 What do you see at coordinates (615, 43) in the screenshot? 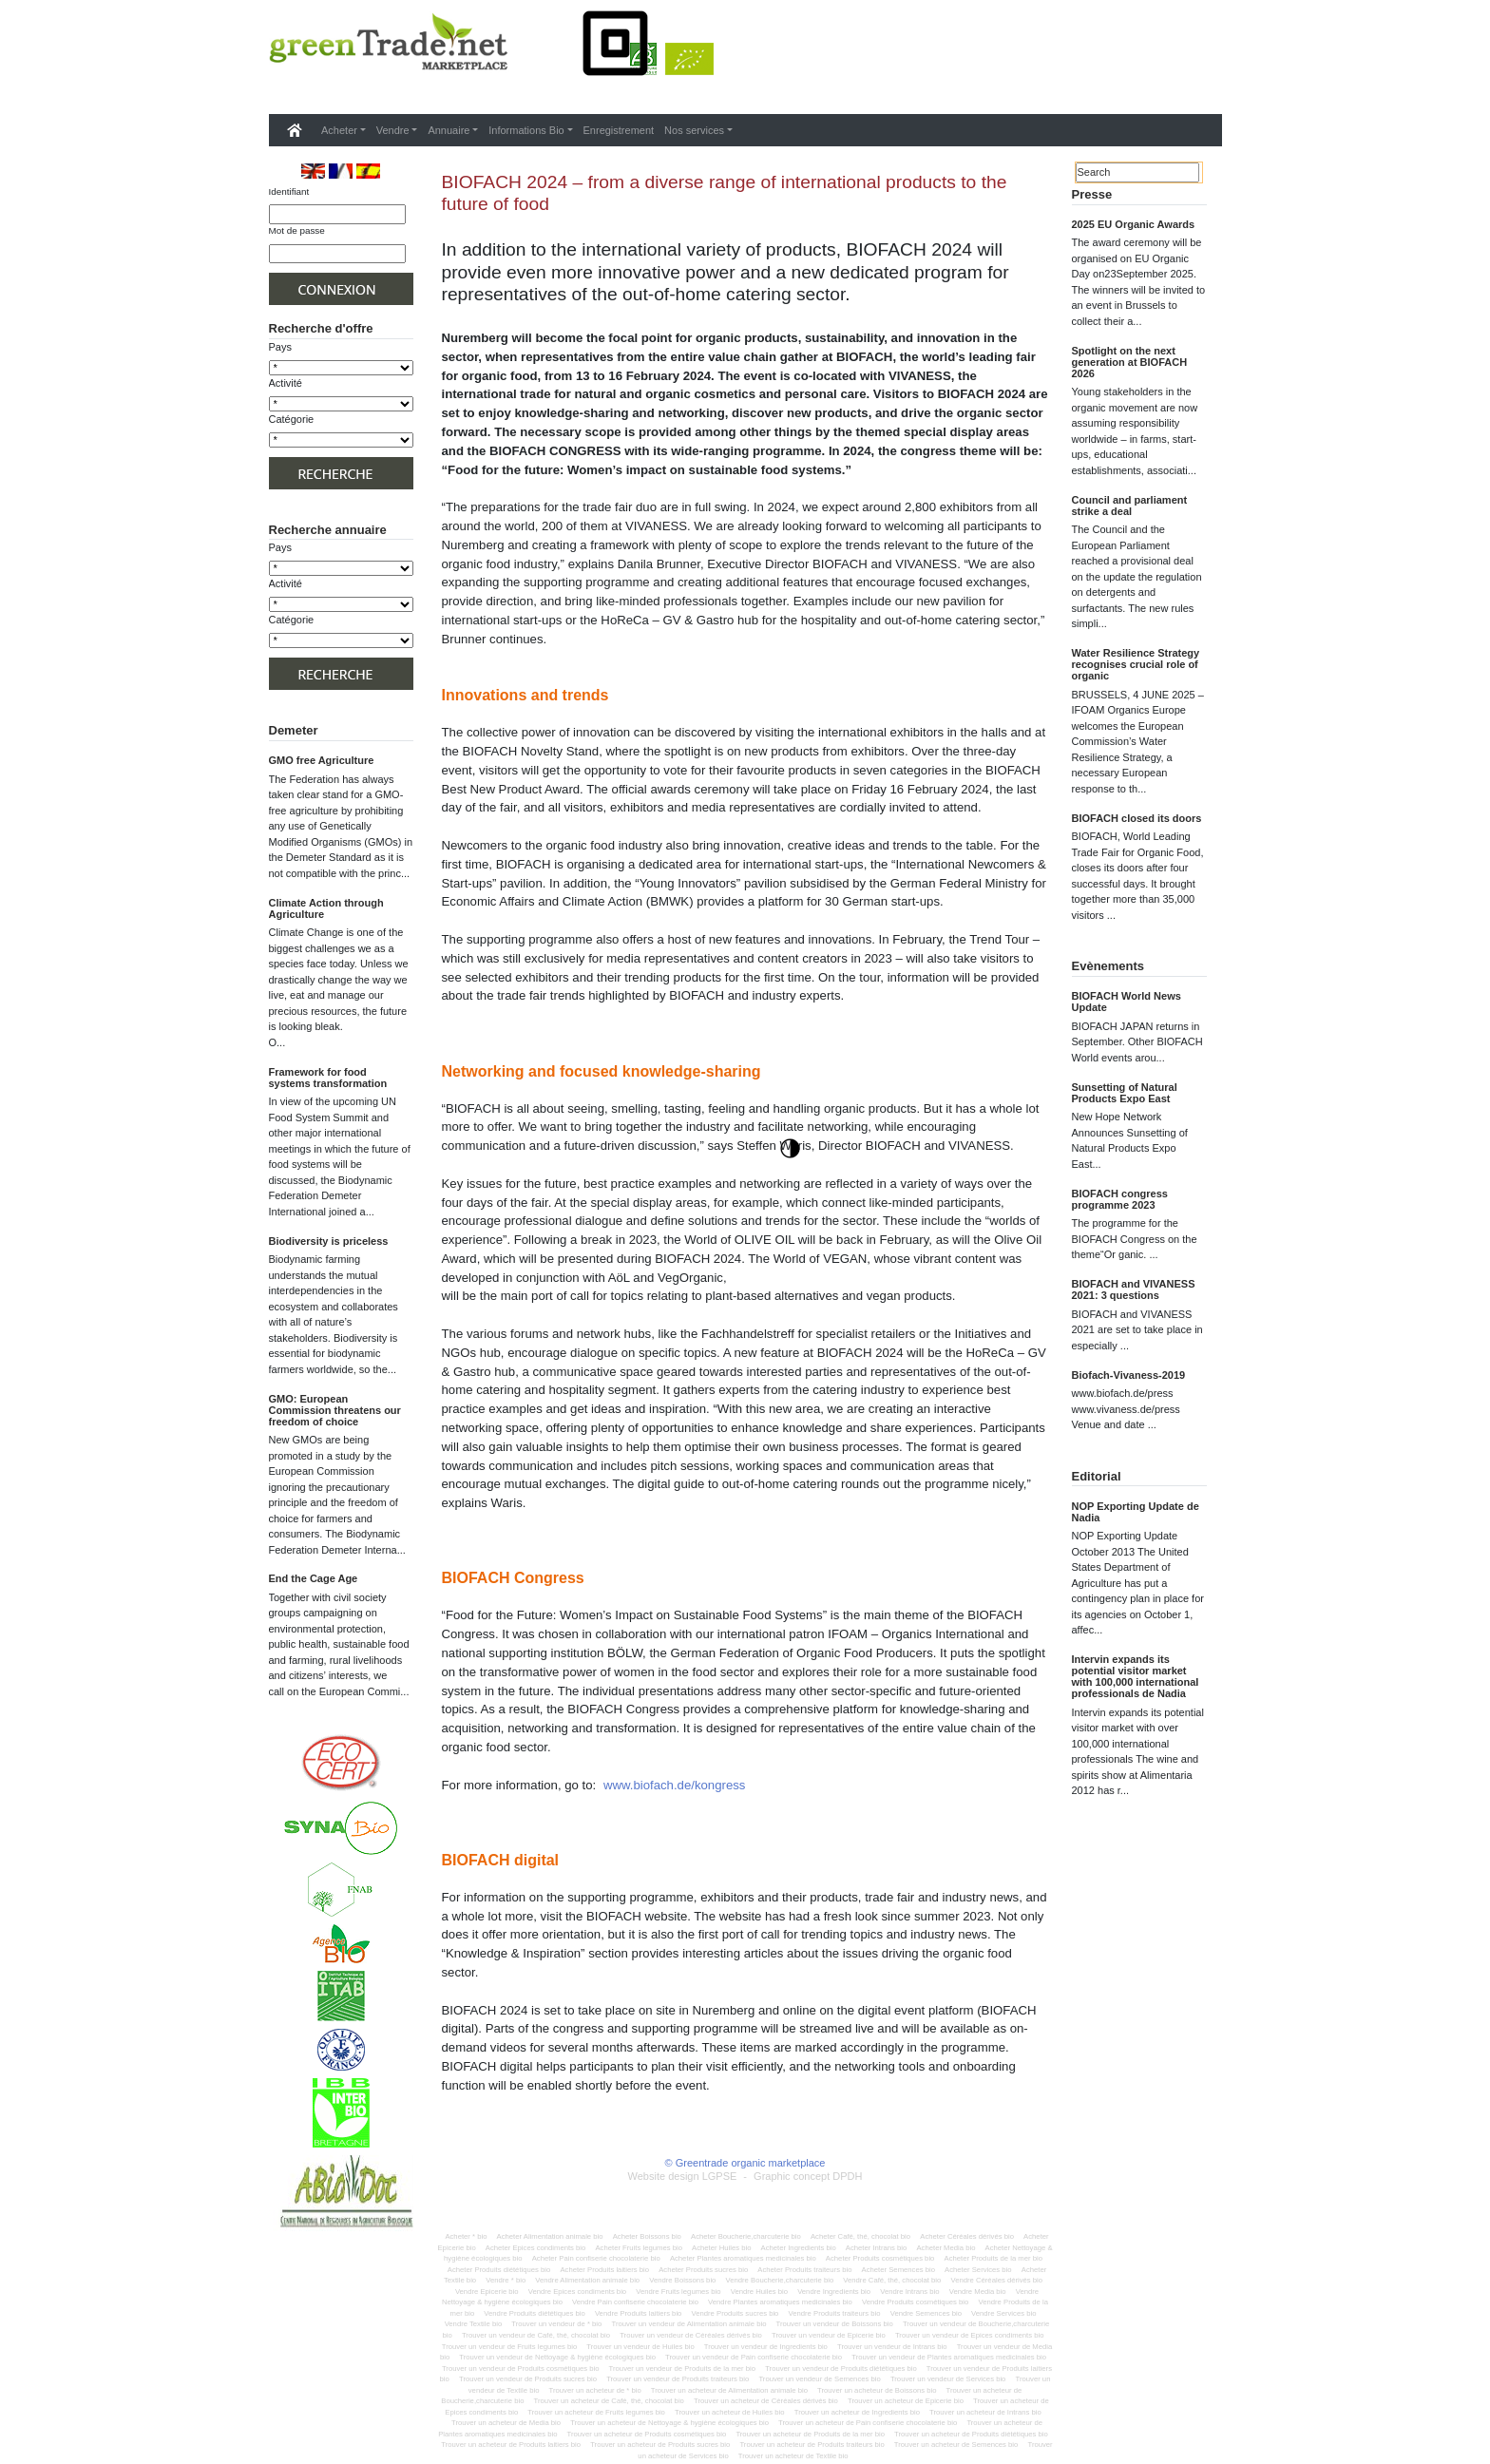
I see `Square payment services logo` at bounding box center [615, 43].